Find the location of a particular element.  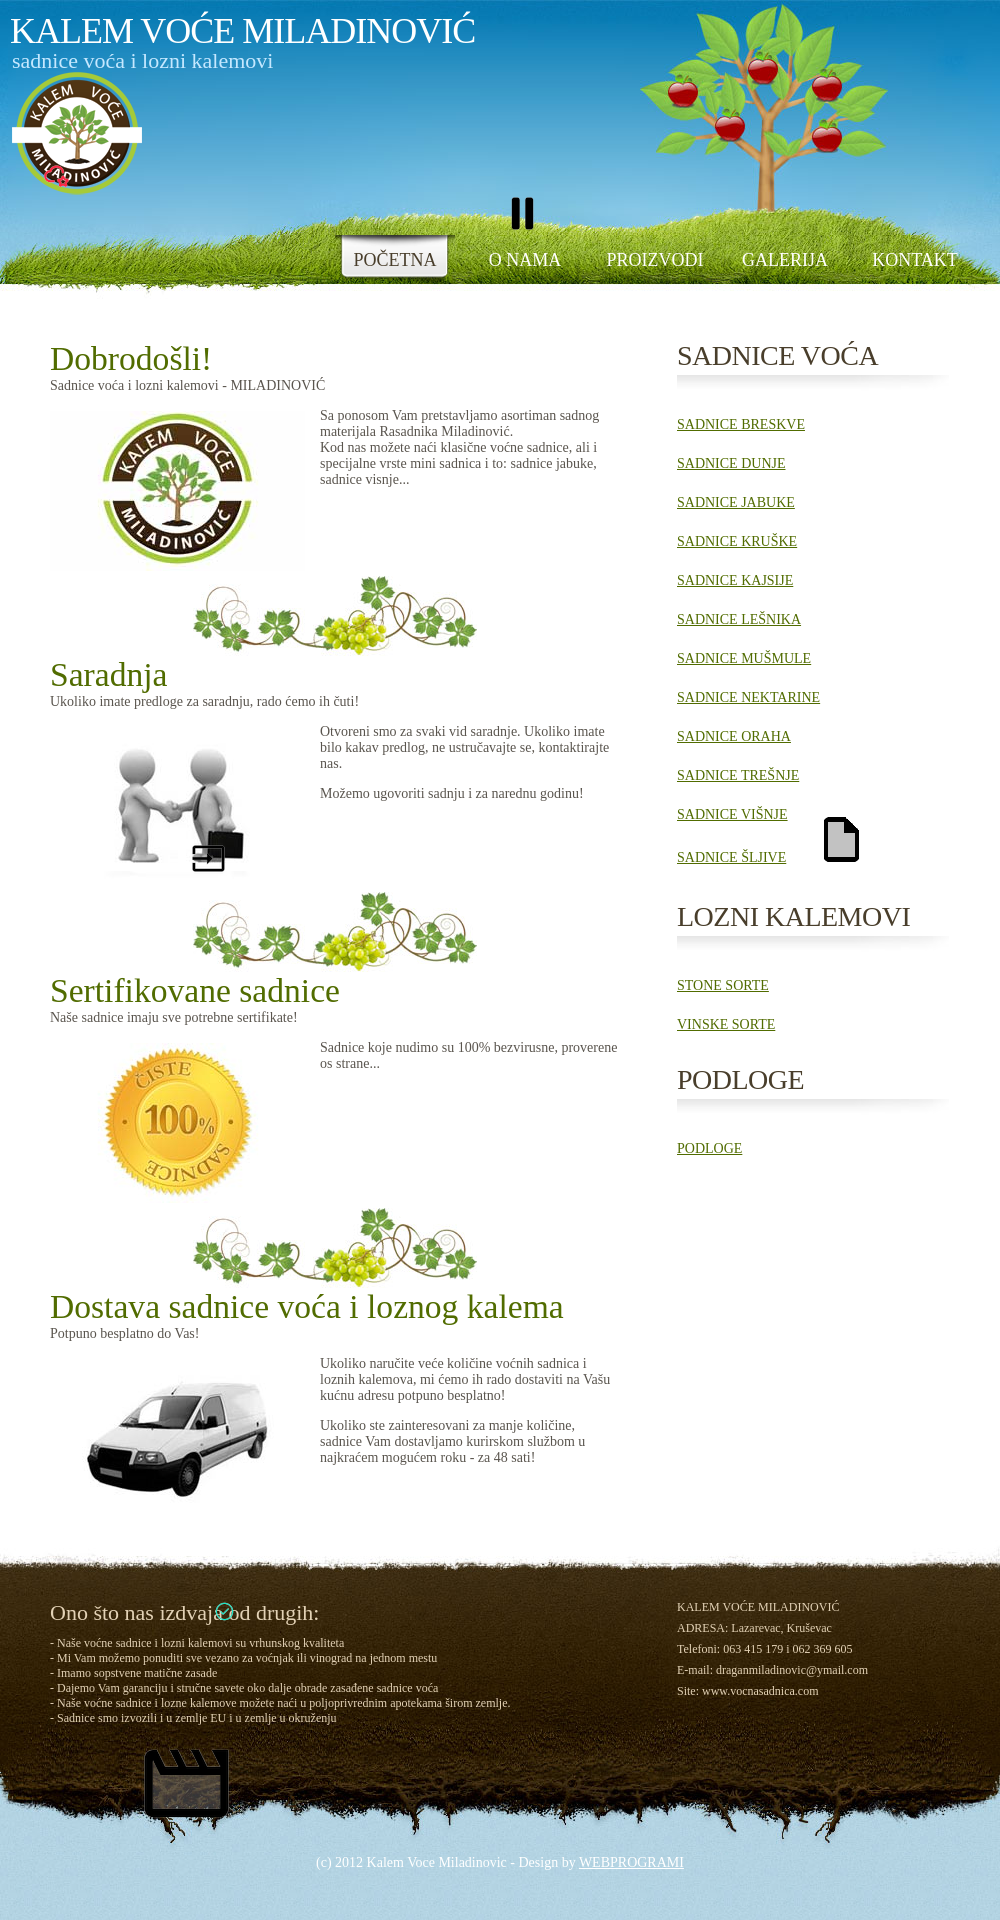

mark cloud content as favorite is located at coordinates (56, 174).